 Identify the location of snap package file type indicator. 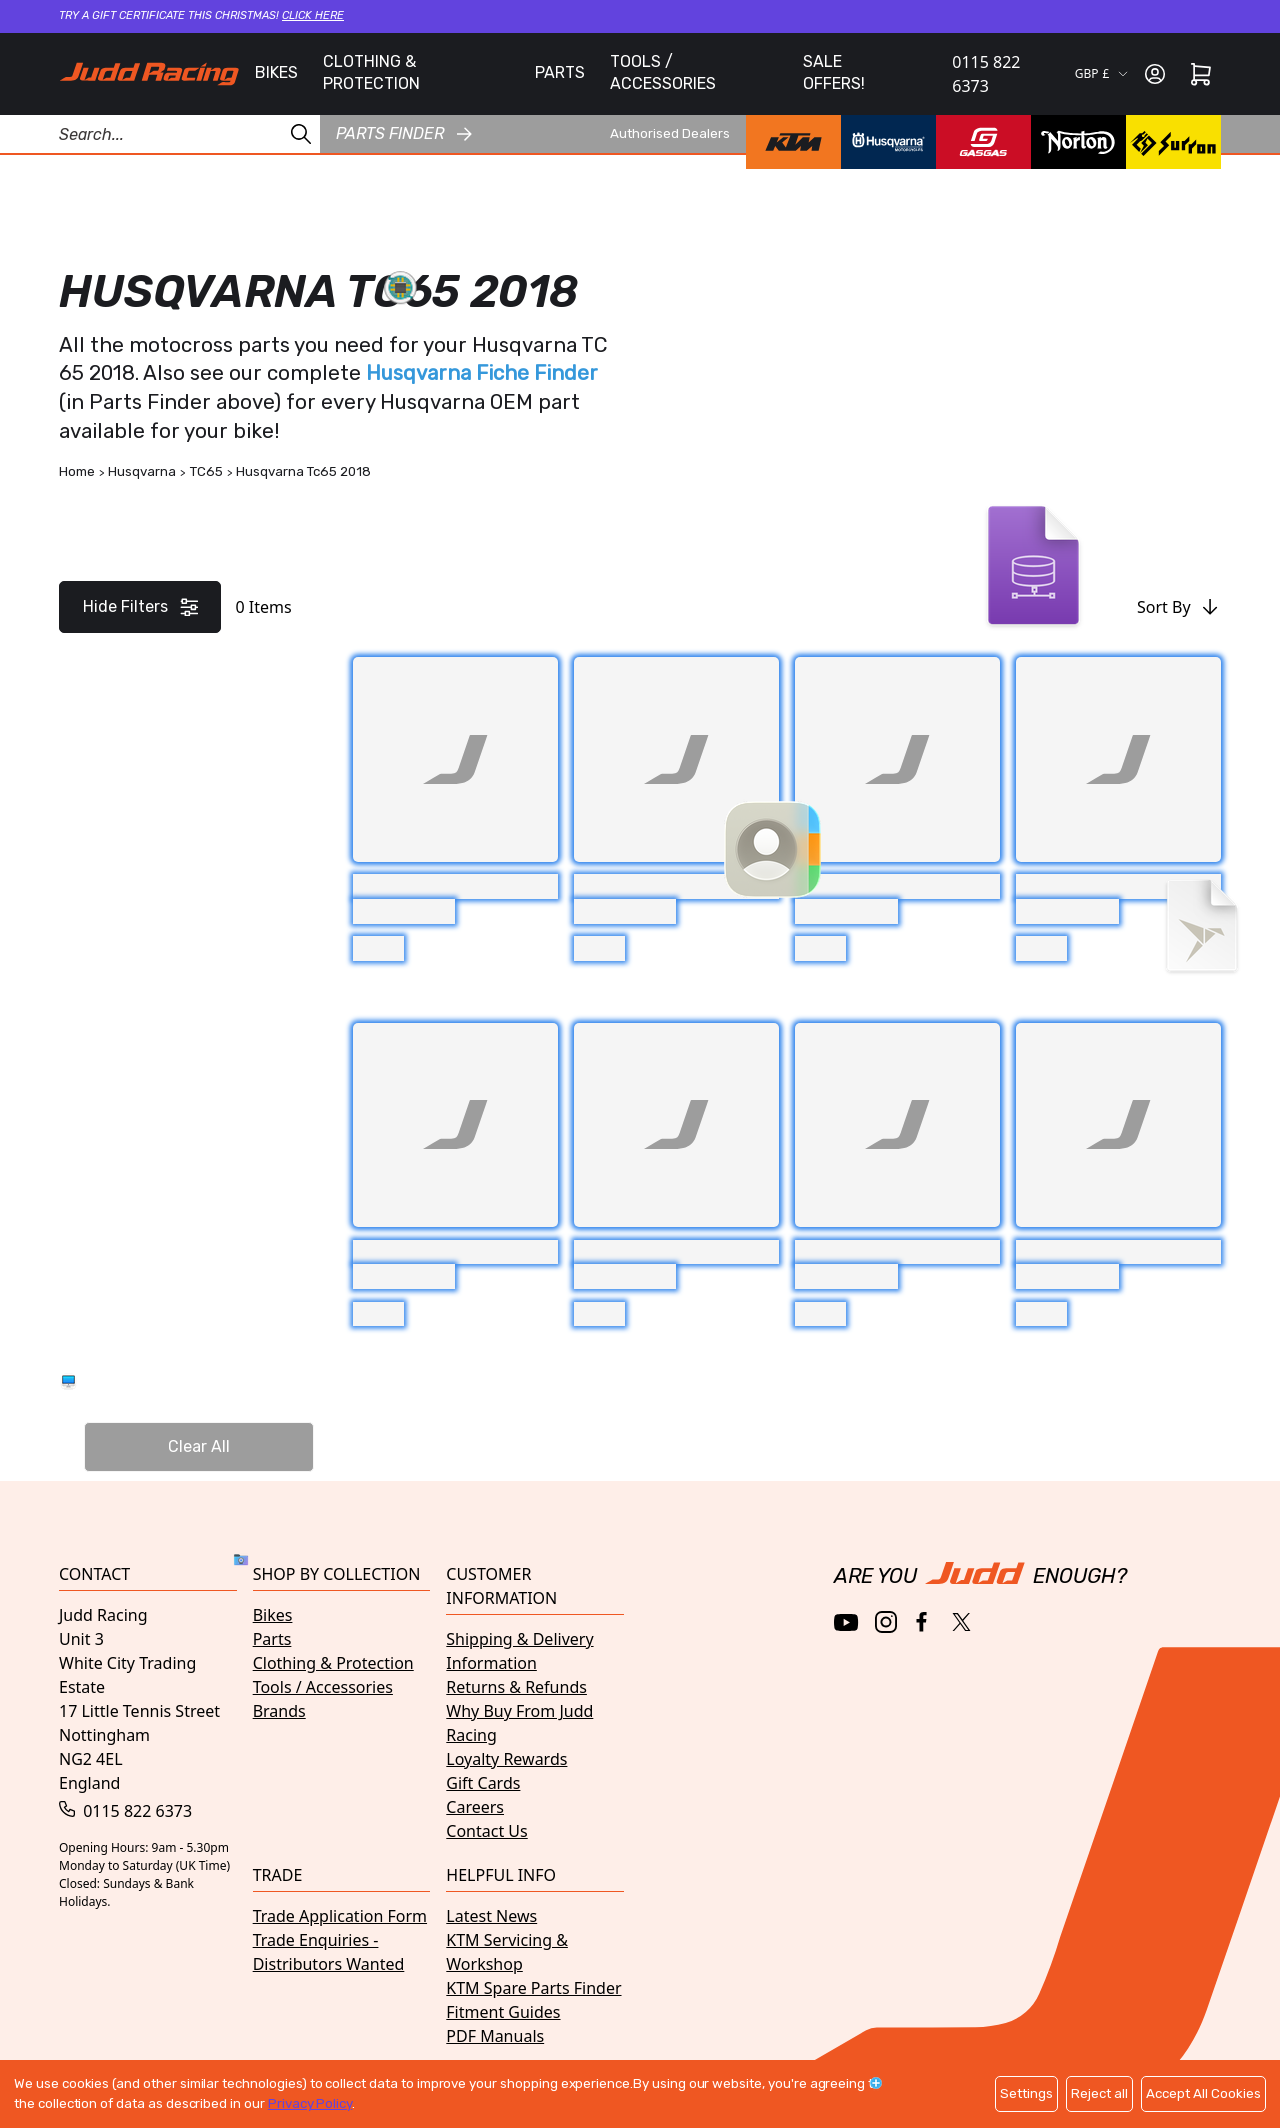
(1202, 927).